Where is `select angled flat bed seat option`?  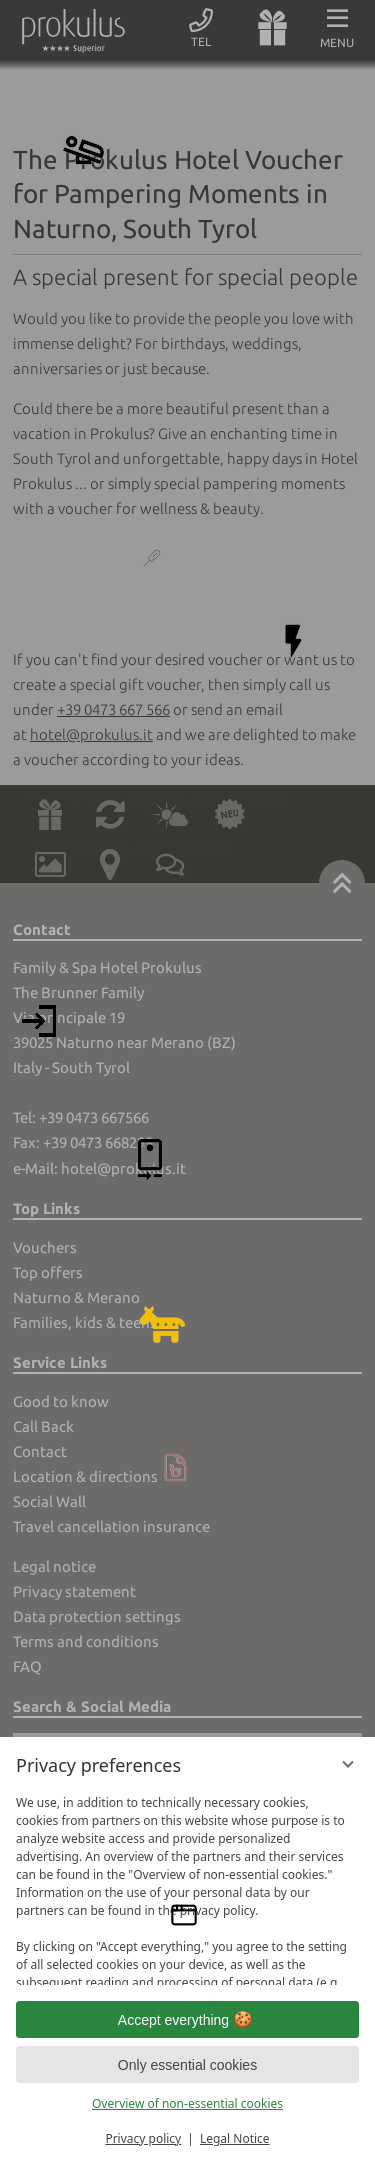 select angled flat bed seat option is located at coordinates (83, 150).